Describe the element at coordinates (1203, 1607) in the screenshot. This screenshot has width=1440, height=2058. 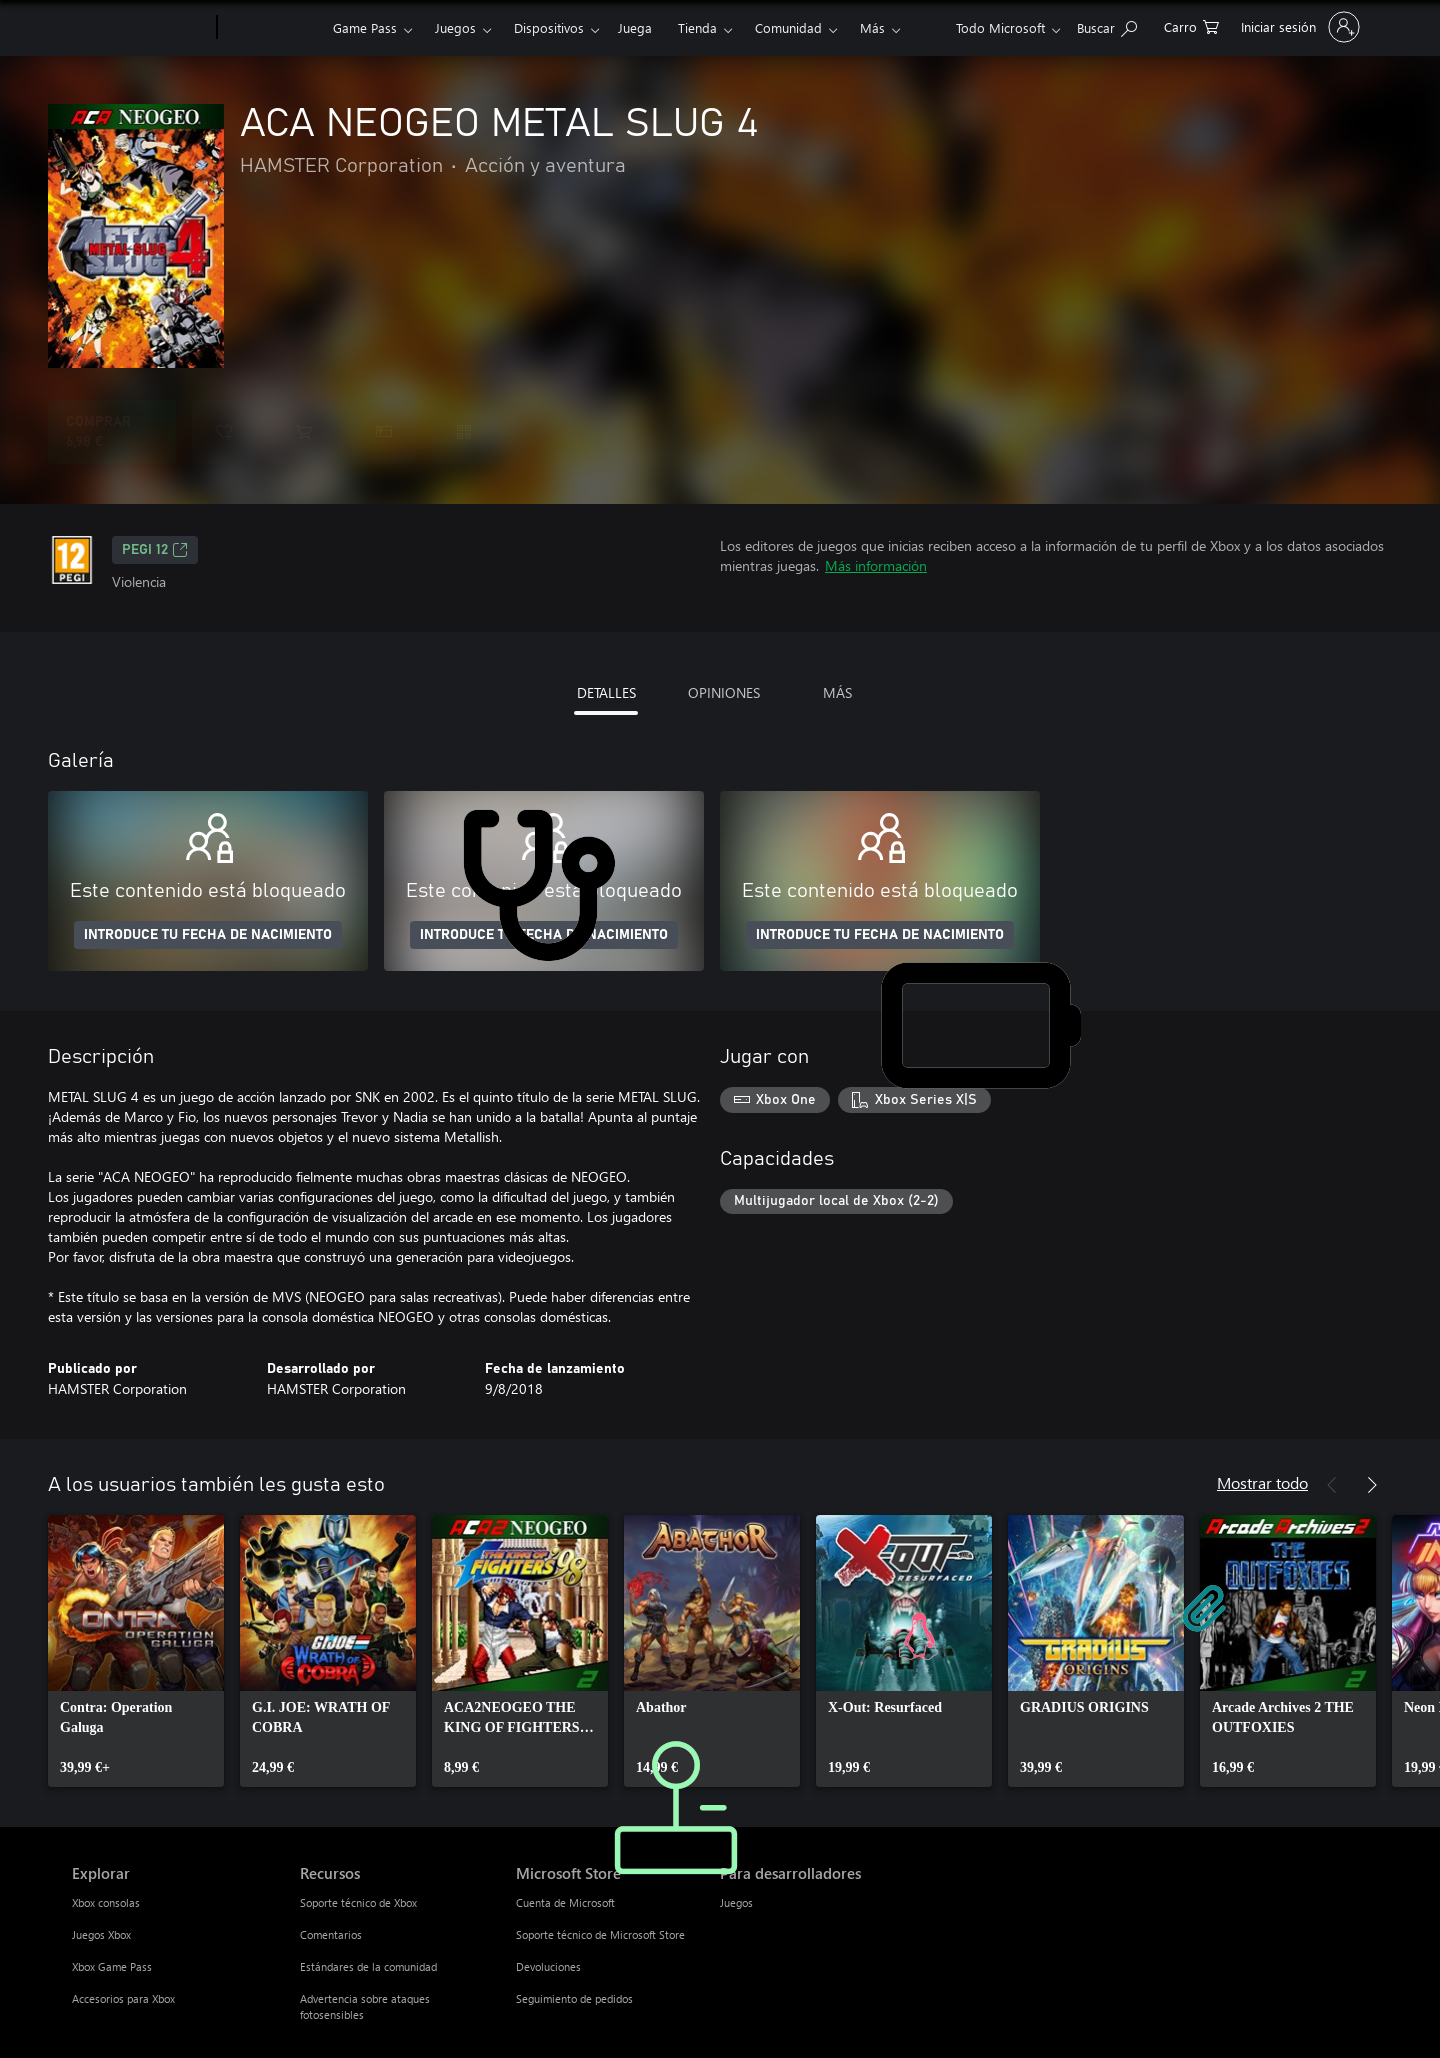
I see `attach a file to your message` at that location.